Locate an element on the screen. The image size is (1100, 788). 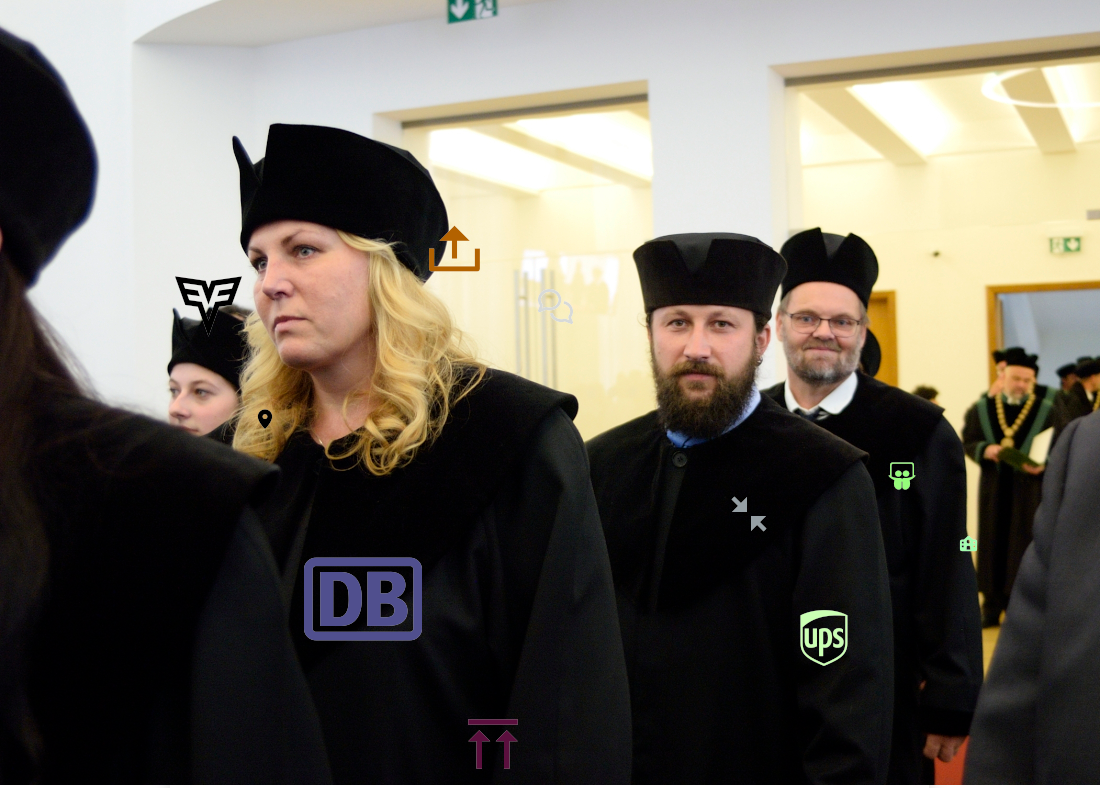
UPS shipping and delivery services is located at coordinates (824, 638).